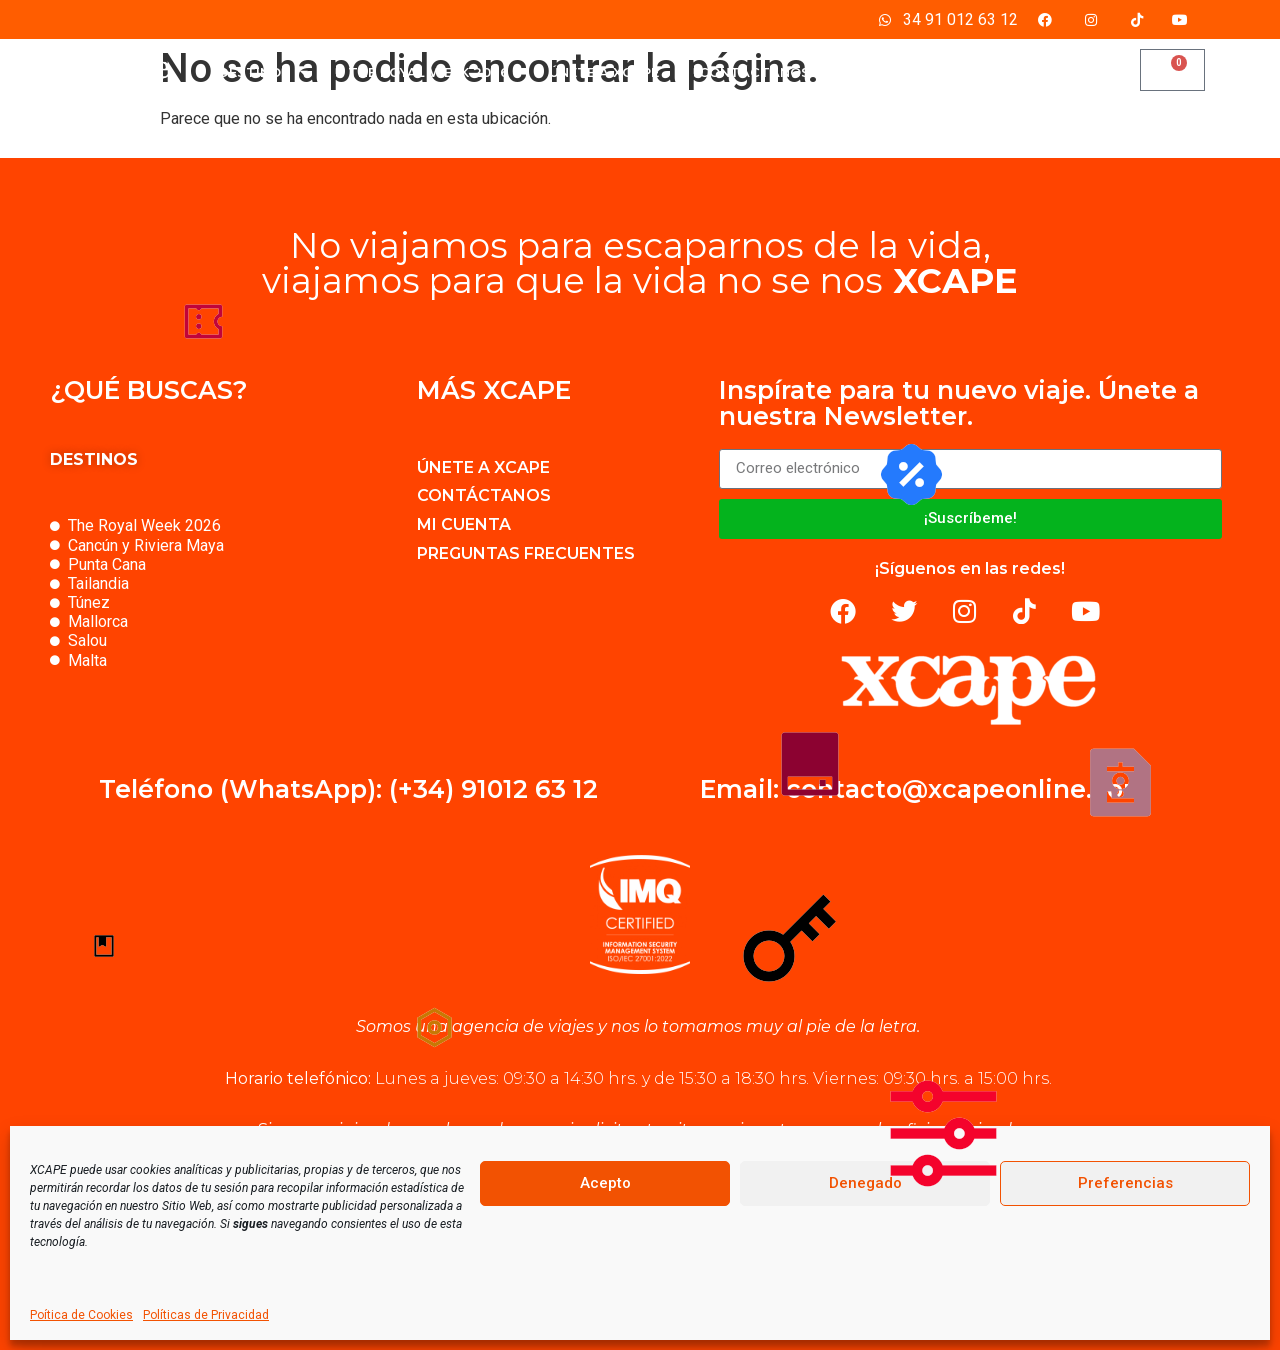 The width and height of the screenshot is (1280, 1350). What do you see at coordinates (911, 474) in the screenshot?
I see `view available discounts or promotions` at bounding box center [911, 474].